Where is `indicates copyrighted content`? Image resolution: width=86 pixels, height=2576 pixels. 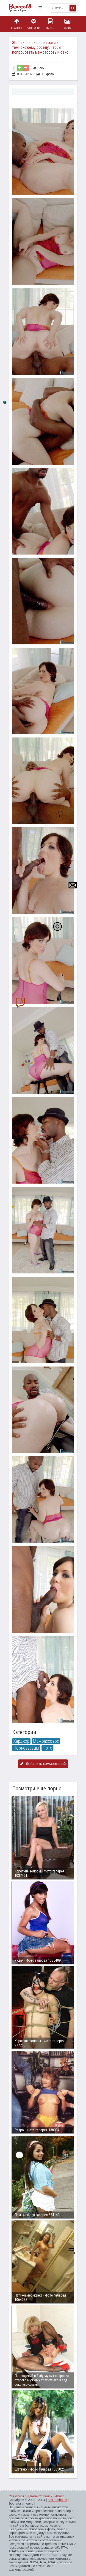
indicates copyrighted content is located at coordinates (57, 926).